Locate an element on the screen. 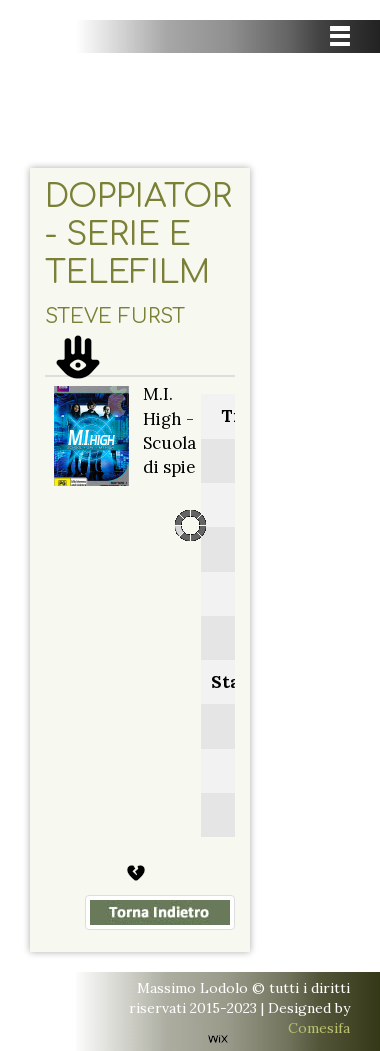  hamsa hand symbol for protection or spirituality is located at coordinates (78, 357).